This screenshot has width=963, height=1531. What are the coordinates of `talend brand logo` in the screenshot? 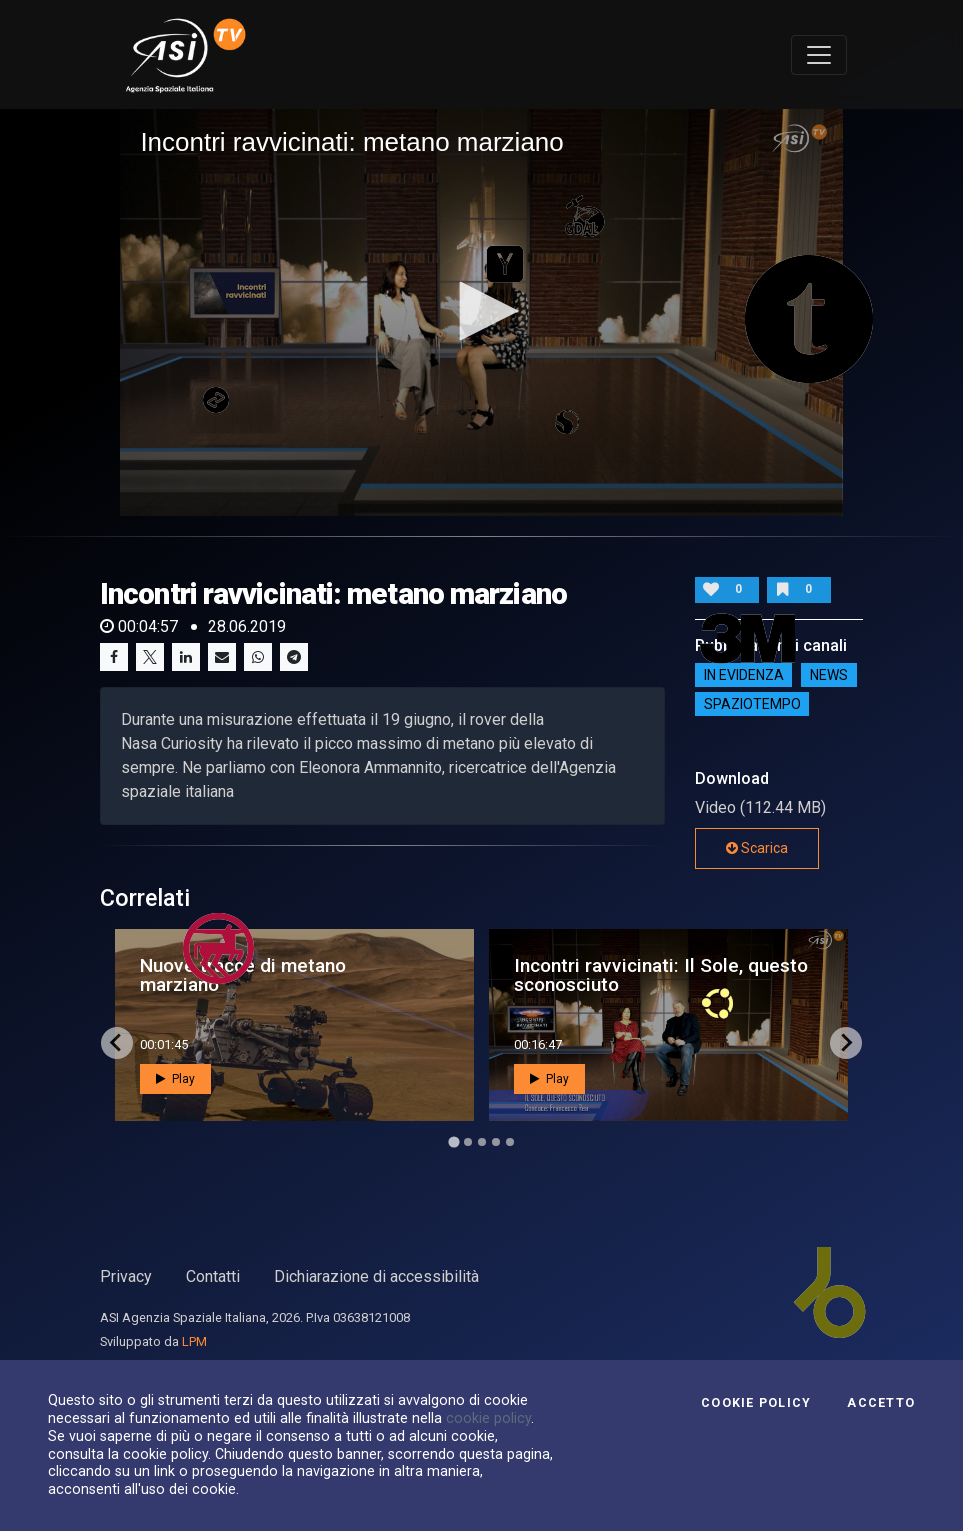 It's located at (809, 319).